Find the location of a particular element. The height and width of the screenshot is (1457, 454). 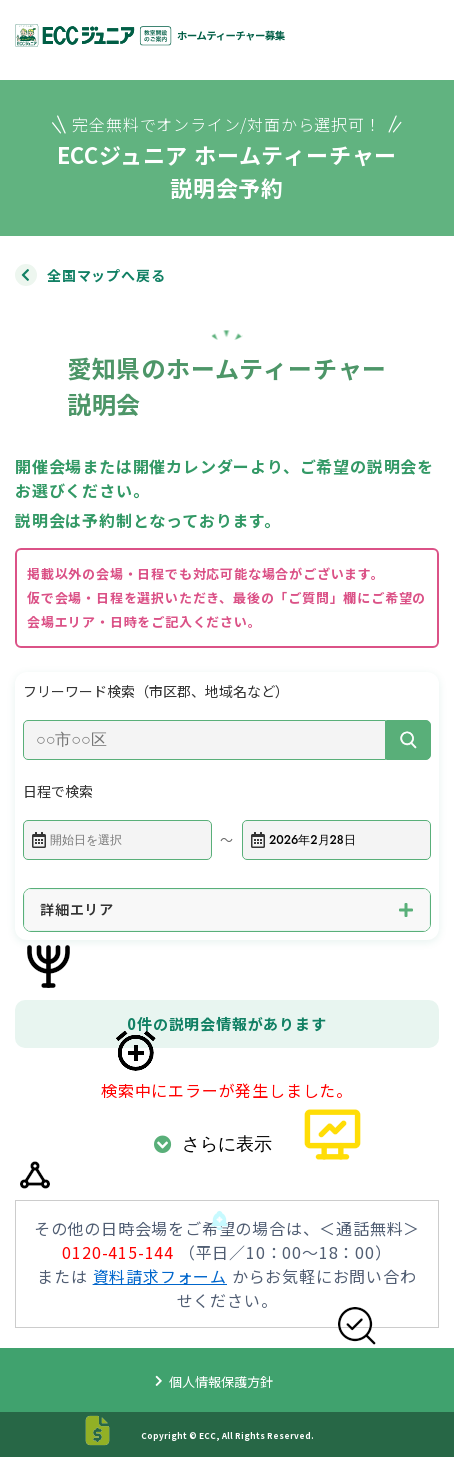

indicates Hanukkah-related content or events is located at coordinates (48, 966).